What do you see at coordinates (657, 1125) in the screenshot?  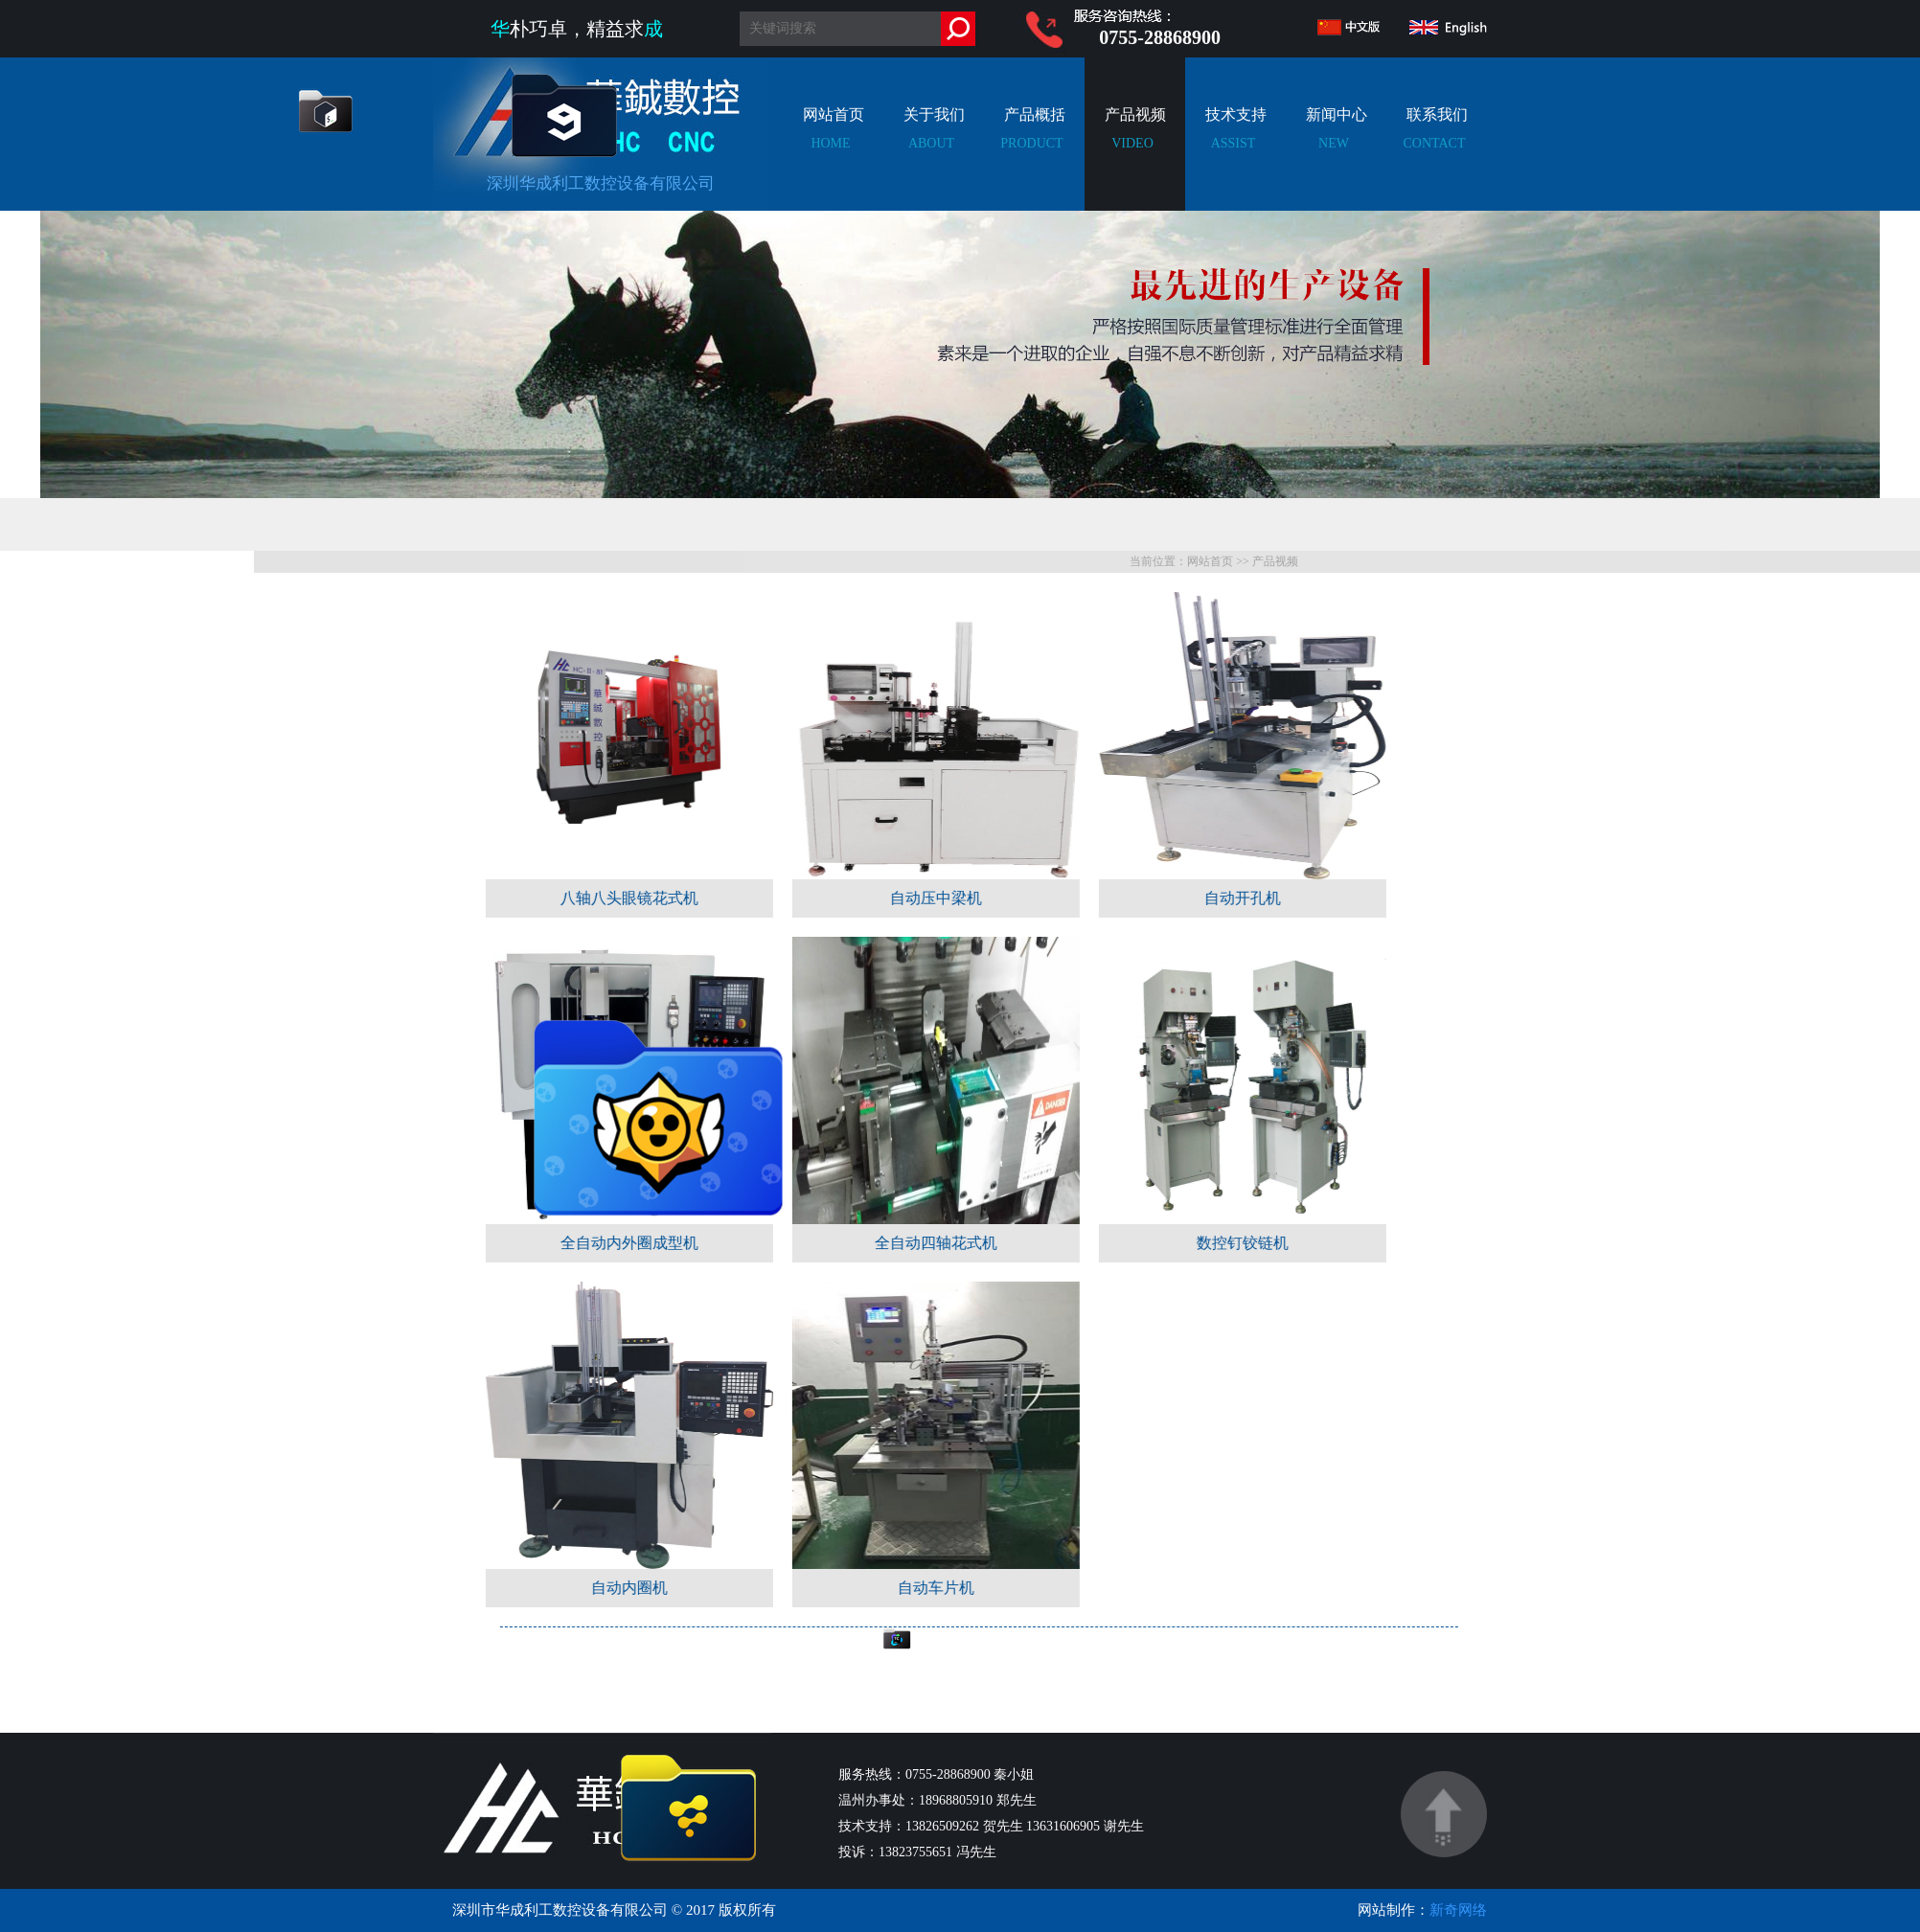 I see `open brawl stars game files folder` at bounding box center [657, 1125].